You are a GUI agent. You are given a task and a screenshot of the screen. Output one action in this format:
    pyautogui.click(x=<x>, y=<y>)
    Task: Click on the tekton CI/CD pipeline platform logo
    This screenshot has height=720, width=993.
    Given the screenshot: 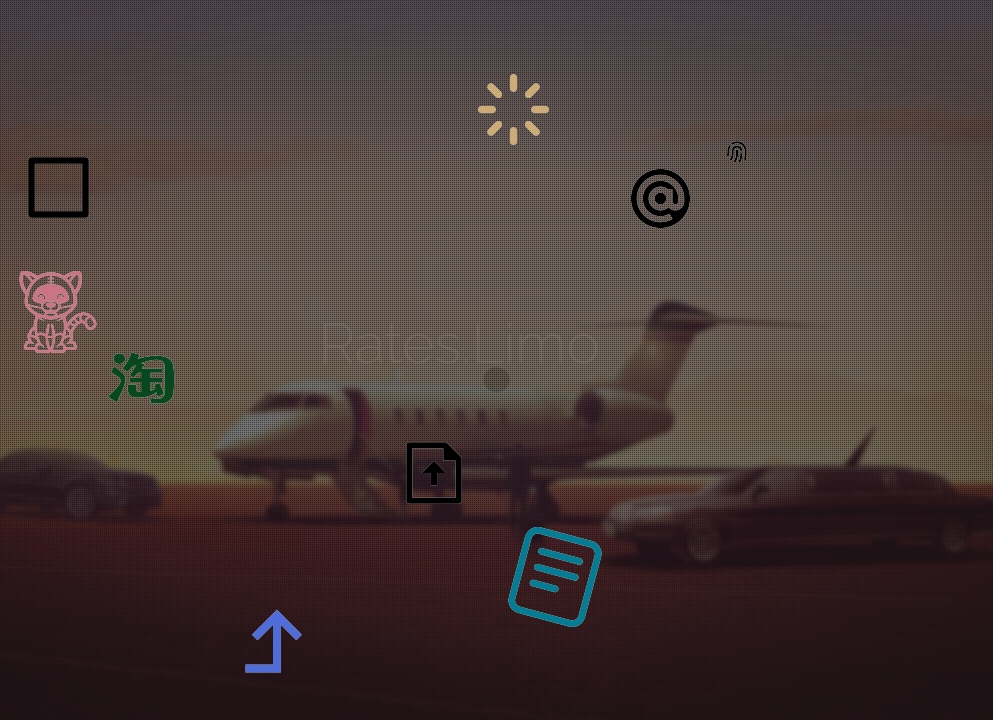 What is the action you would take?
    pyautogui.click(x=58, y=312)
    